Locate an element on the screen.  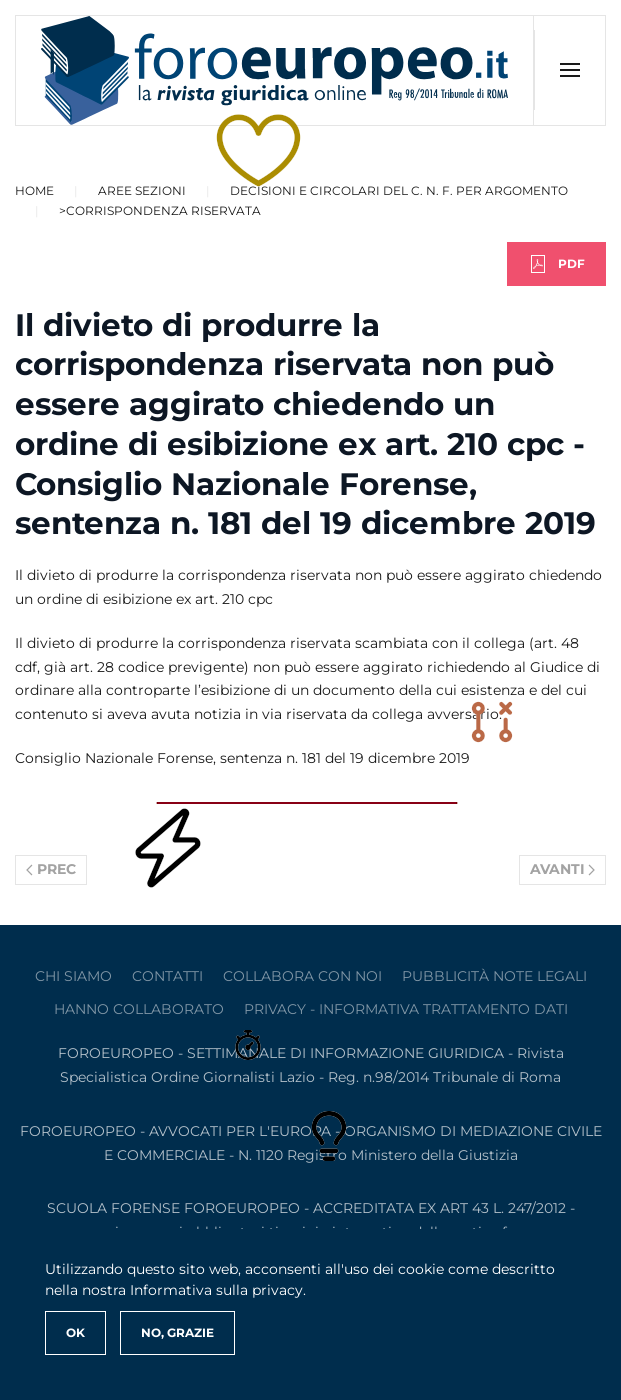
like or favorite this item is located at coordinates (258, 150).